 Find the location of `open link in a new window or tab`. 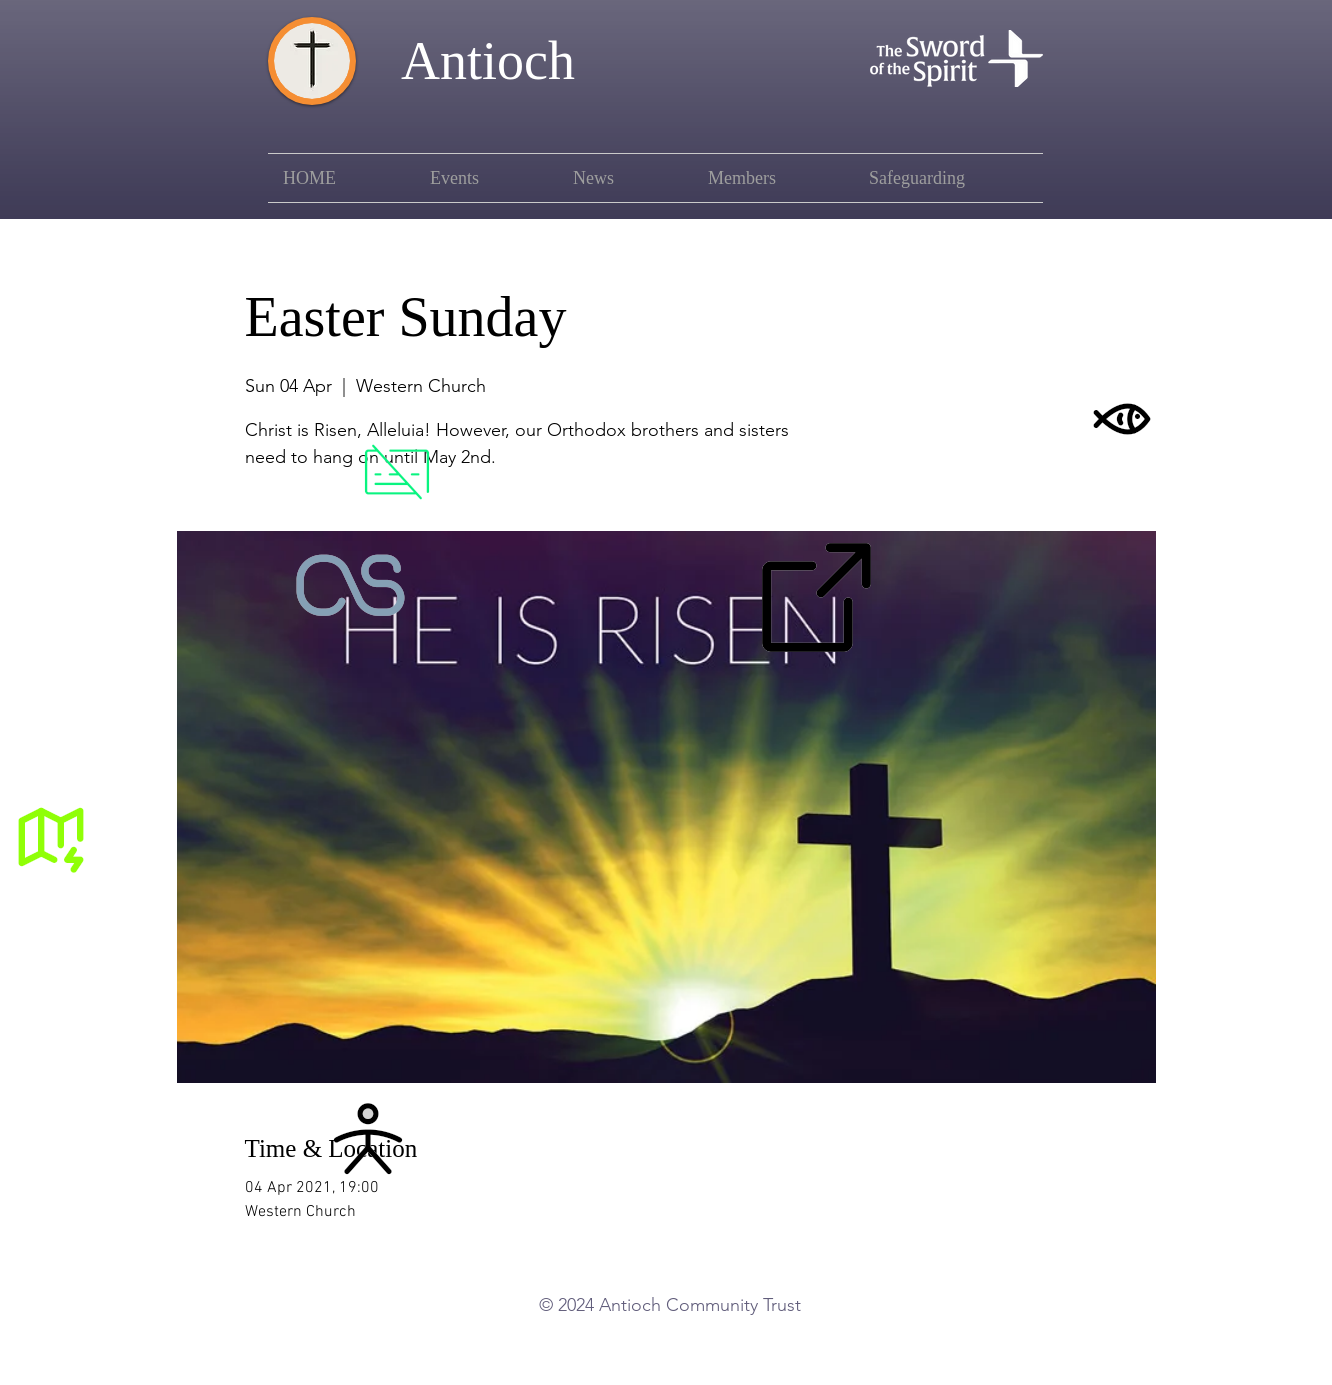

open link in a new window or tab is located at coordinates (816, 597).